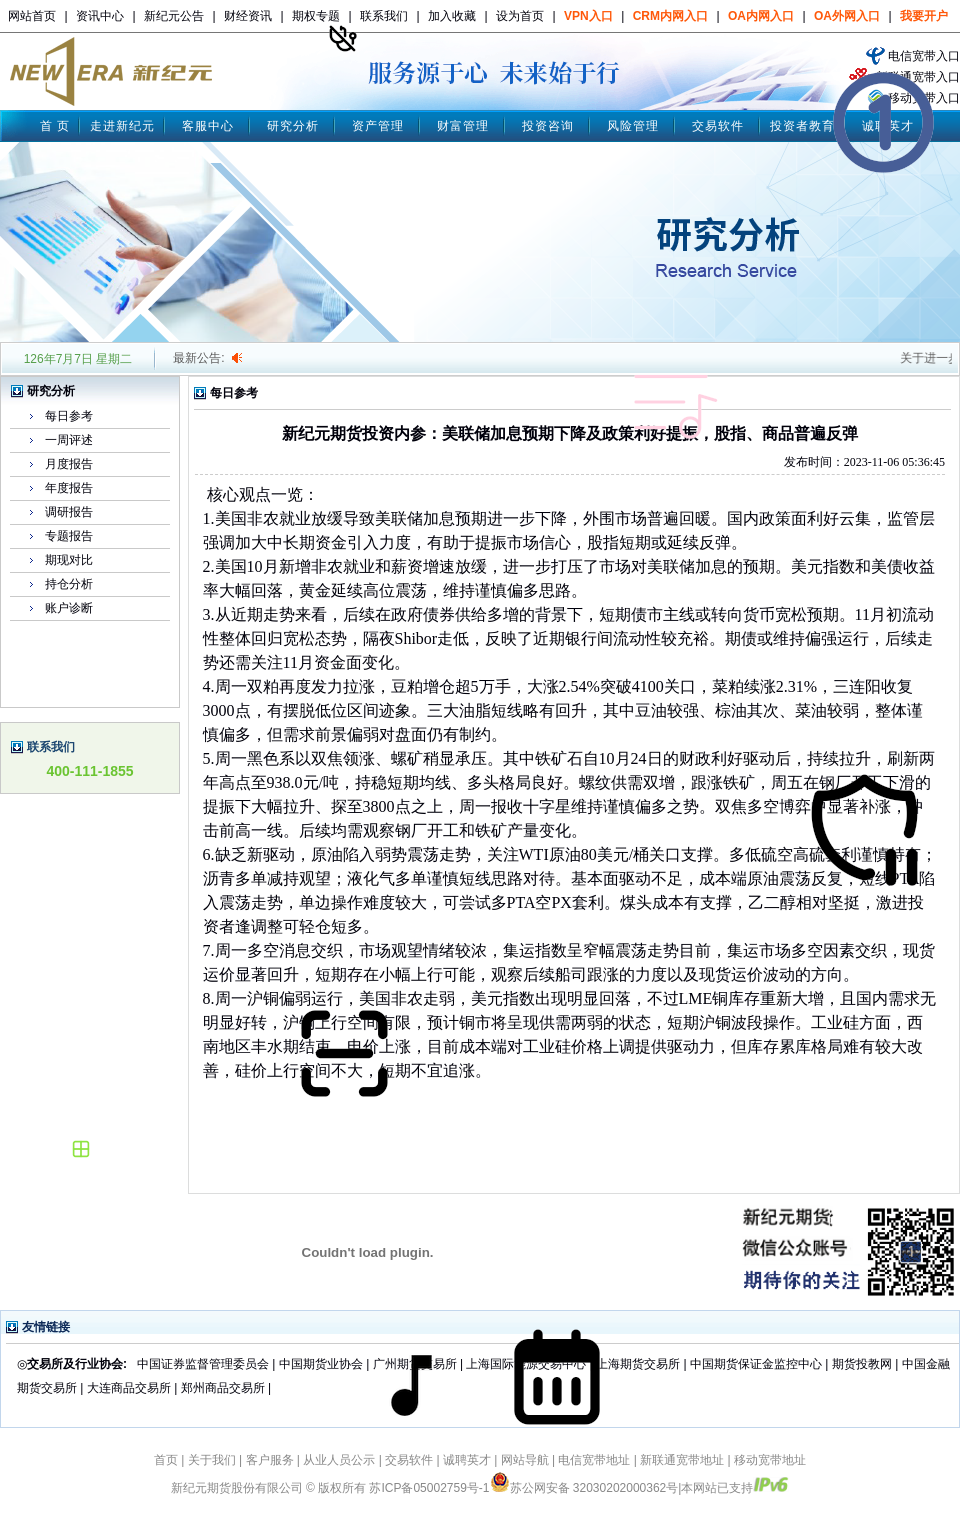 Image resolution: width=960 pixels, height=1520 pixels. Describe the element at coordinates (411, 1385) in the screenshot. I see `access music or audio player` at that location.